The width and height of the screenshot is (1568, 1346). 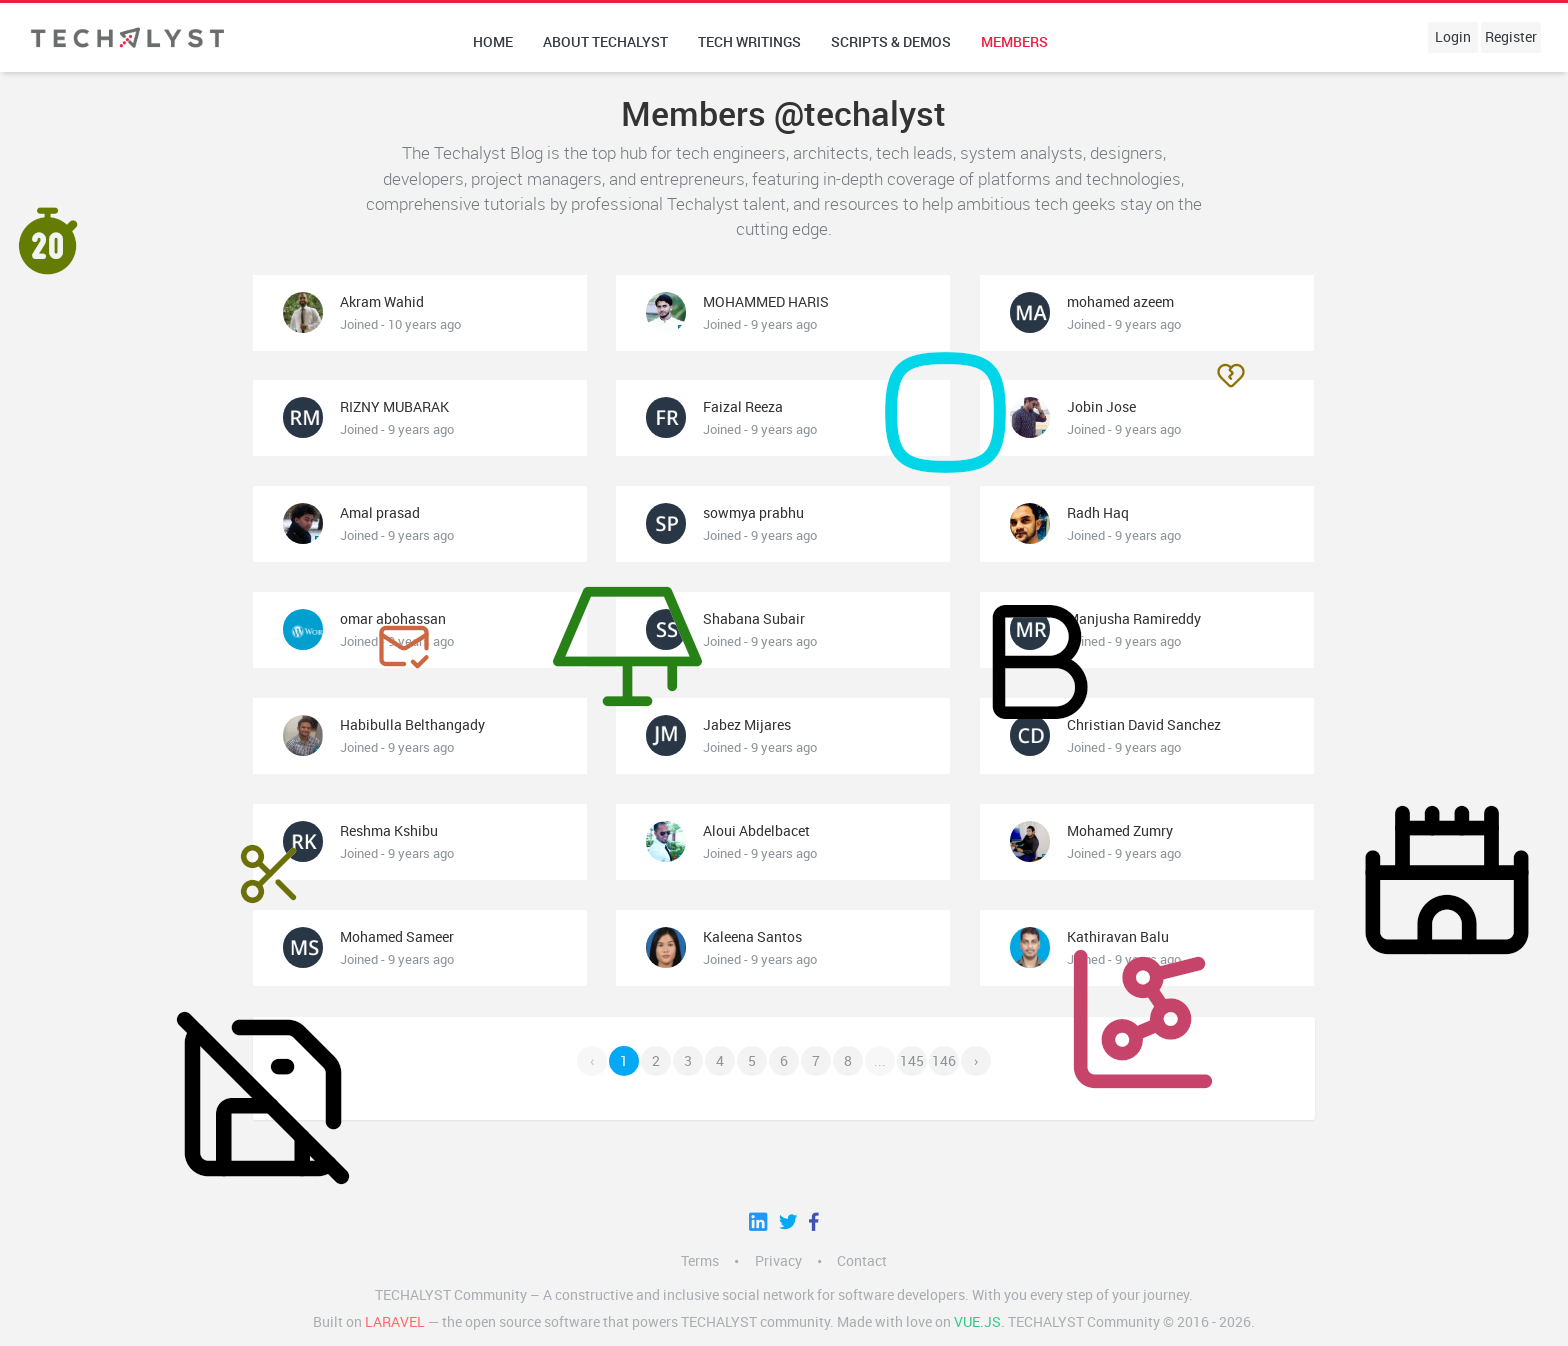 I want to click on set a 20-second timer, so click(x=47, y=241).